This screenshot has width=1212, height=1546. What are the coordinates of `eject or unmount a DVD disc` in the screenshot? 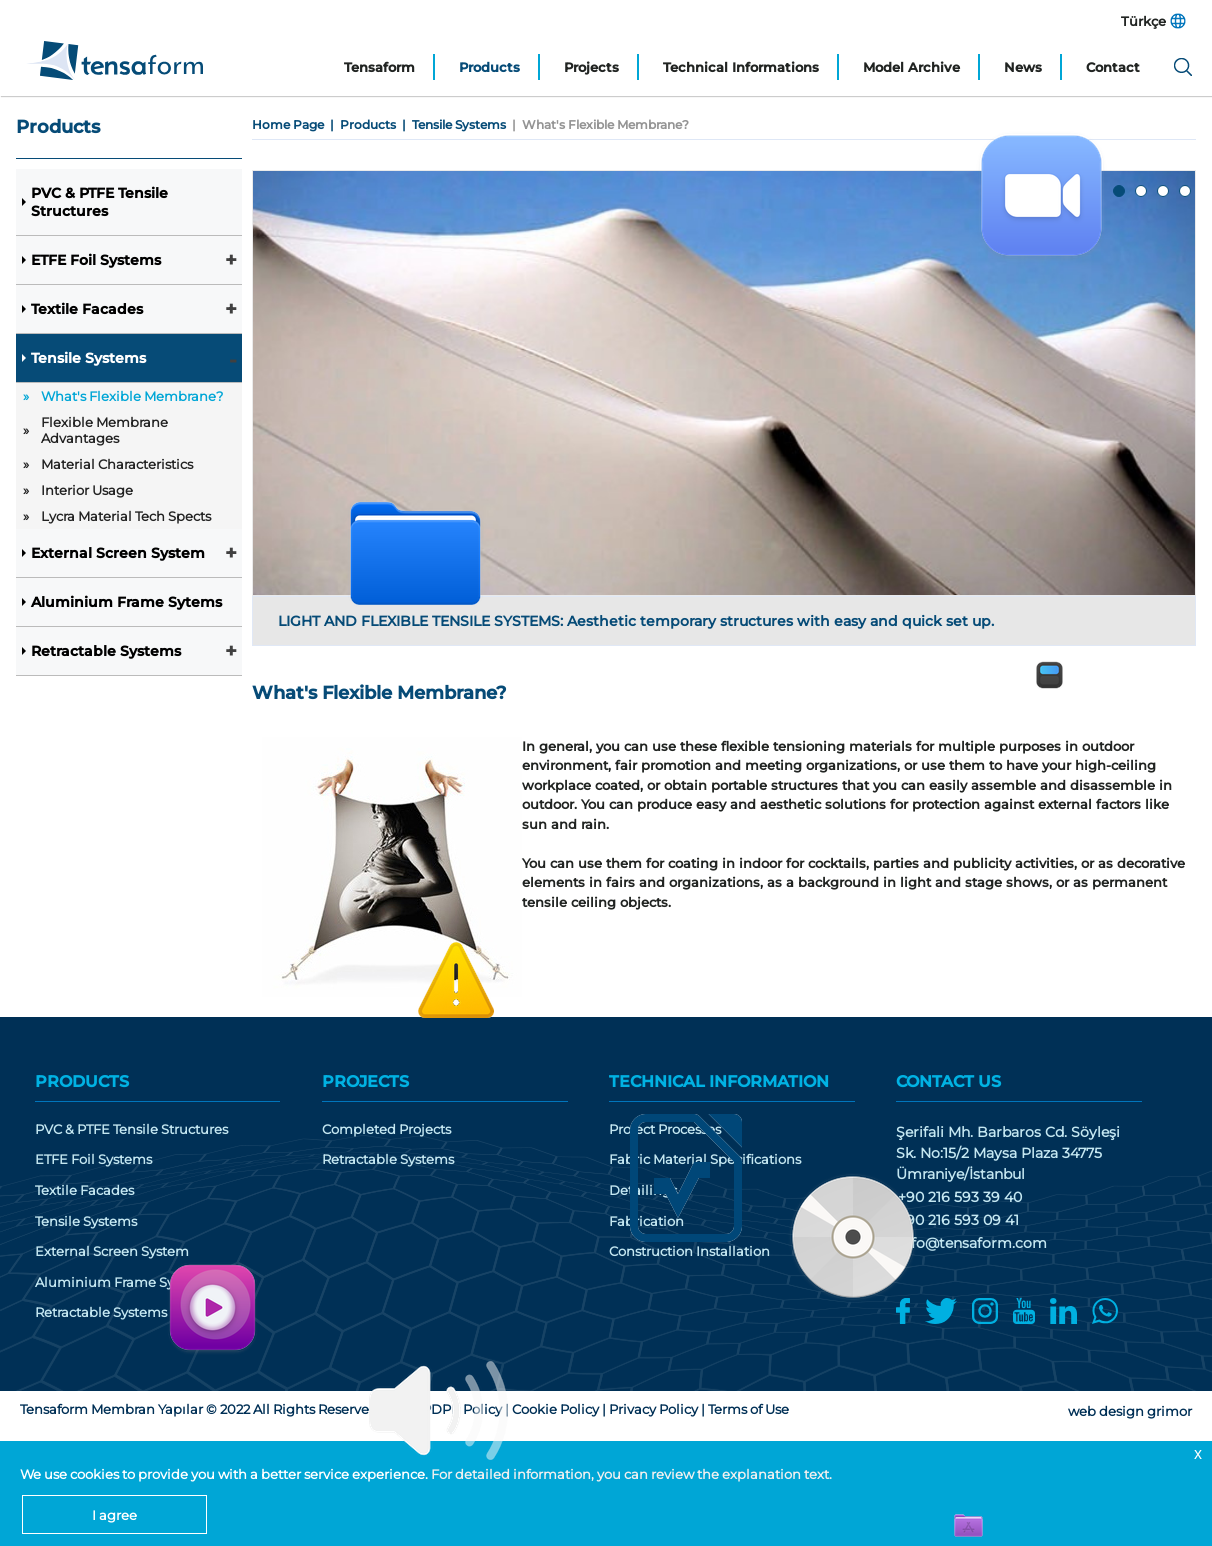 It's located at (853, 1237).